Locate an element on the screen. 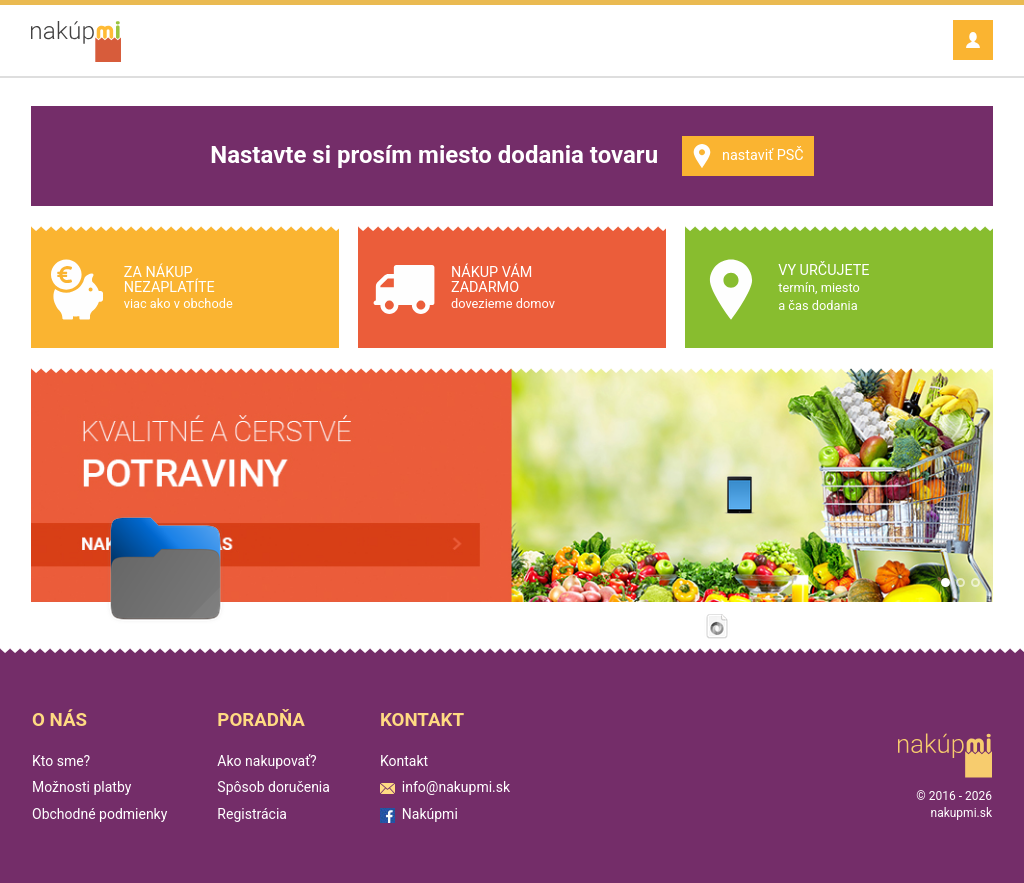 The image size is (1024, 883). indicates a connected iPad mini device is located at coordinates (739, 491).